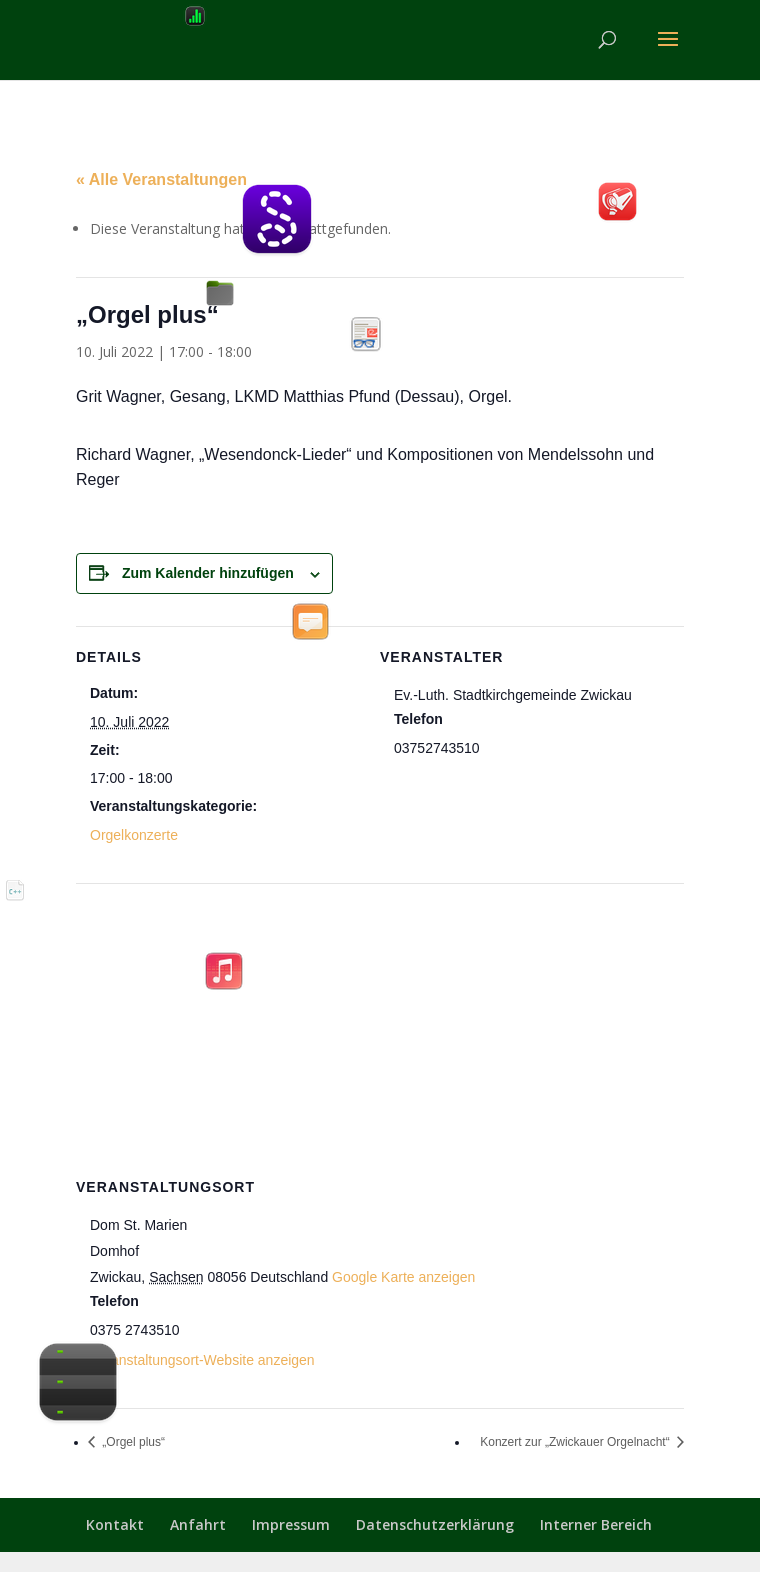 This screenshot has height=1572, width=760. I want to click on indicates a C++ source code file, so click(15, 890).